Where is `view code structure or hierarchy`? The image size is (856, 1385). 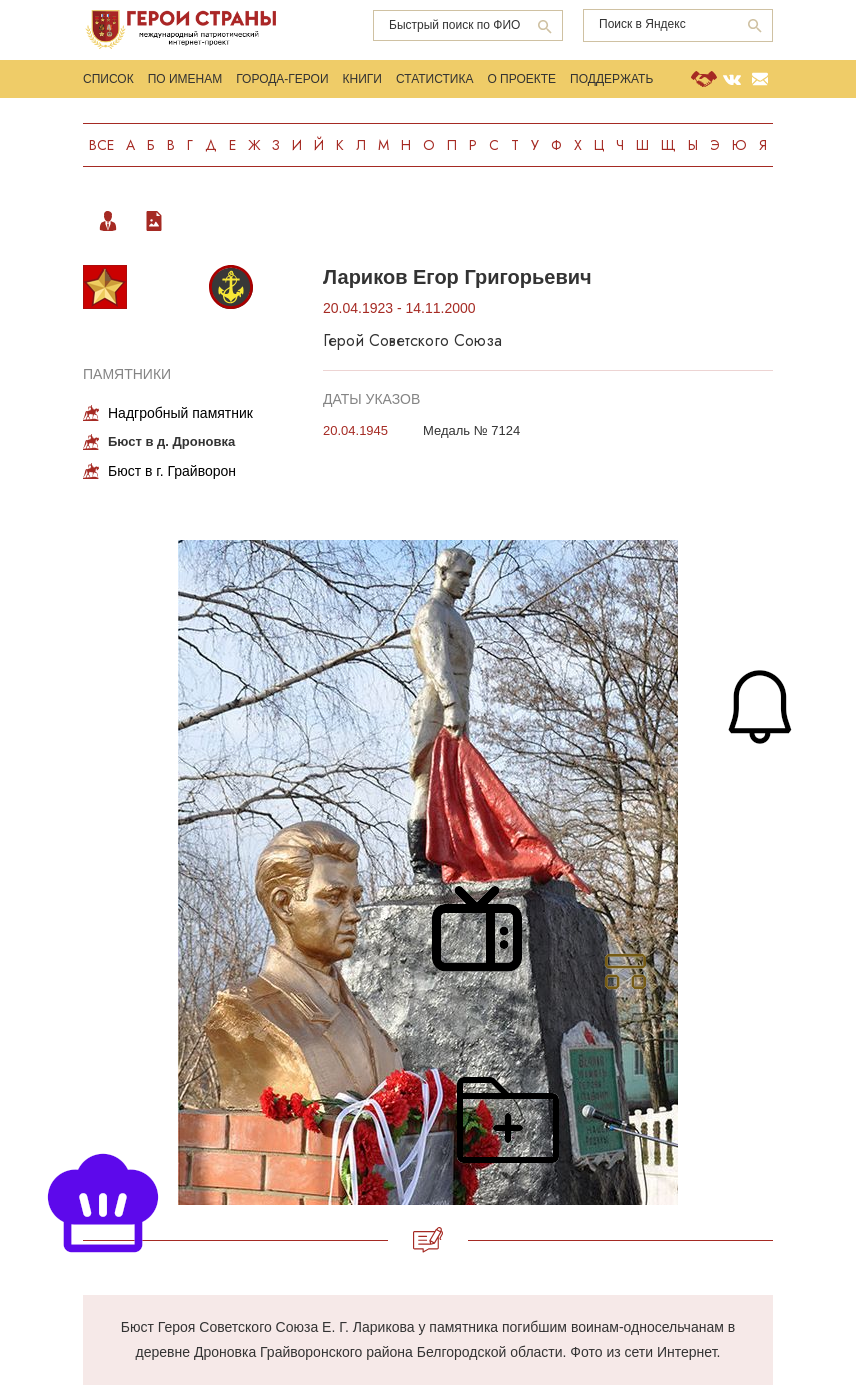
view code structure or hierarchy is located at coordinates (625, 971).